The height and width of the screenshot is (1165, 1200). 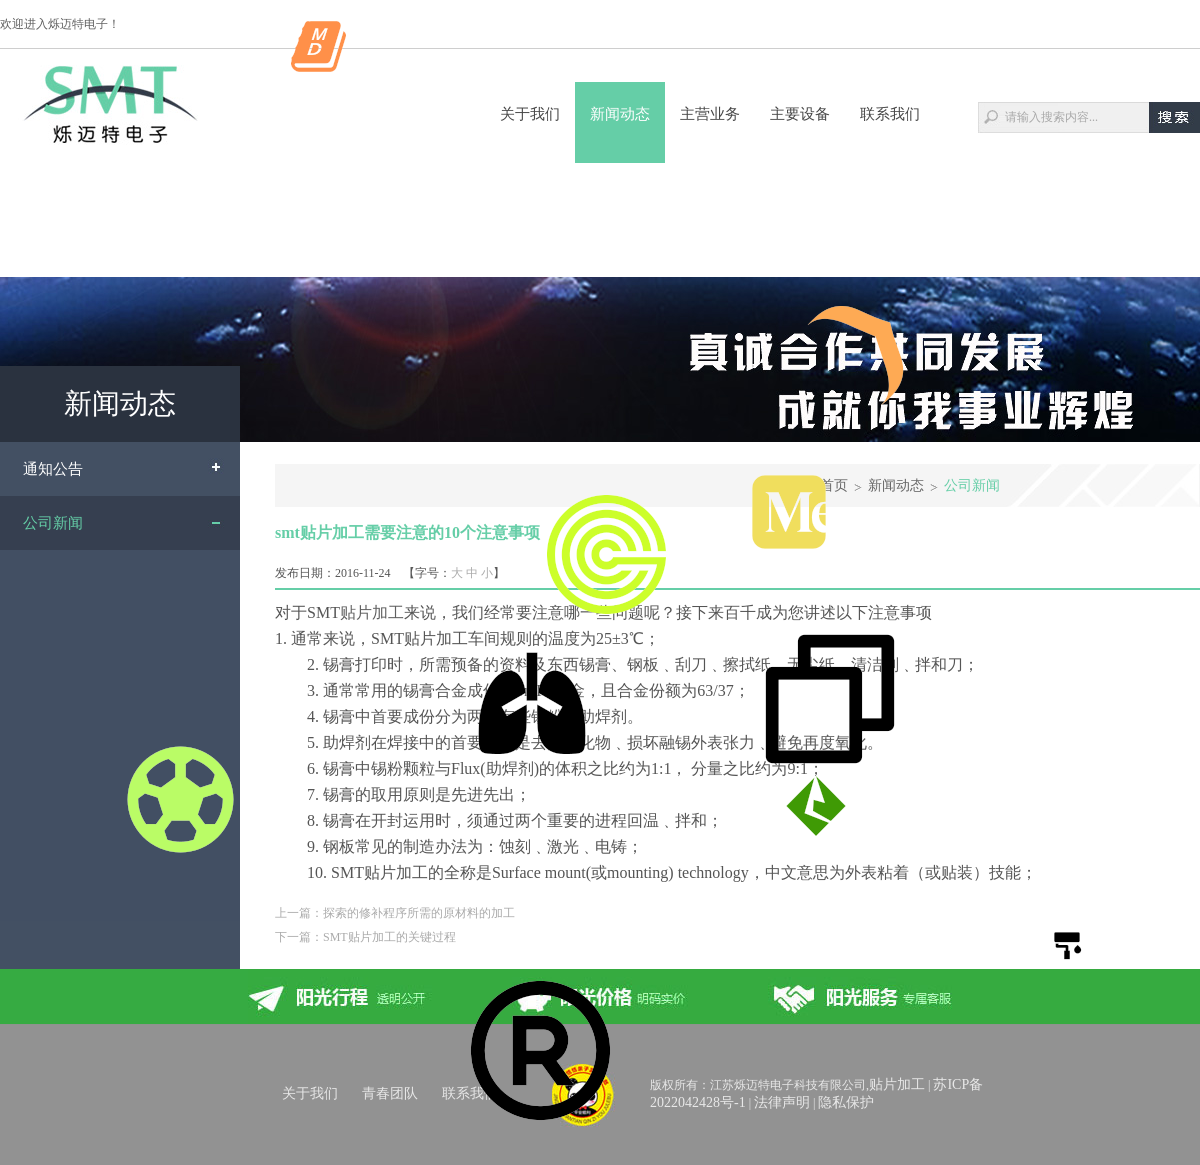 What do you see at coordinates (830, 699) in the screenshot?
I see `view multiple unchecked items or tasks` at bounding box center [830, 699].